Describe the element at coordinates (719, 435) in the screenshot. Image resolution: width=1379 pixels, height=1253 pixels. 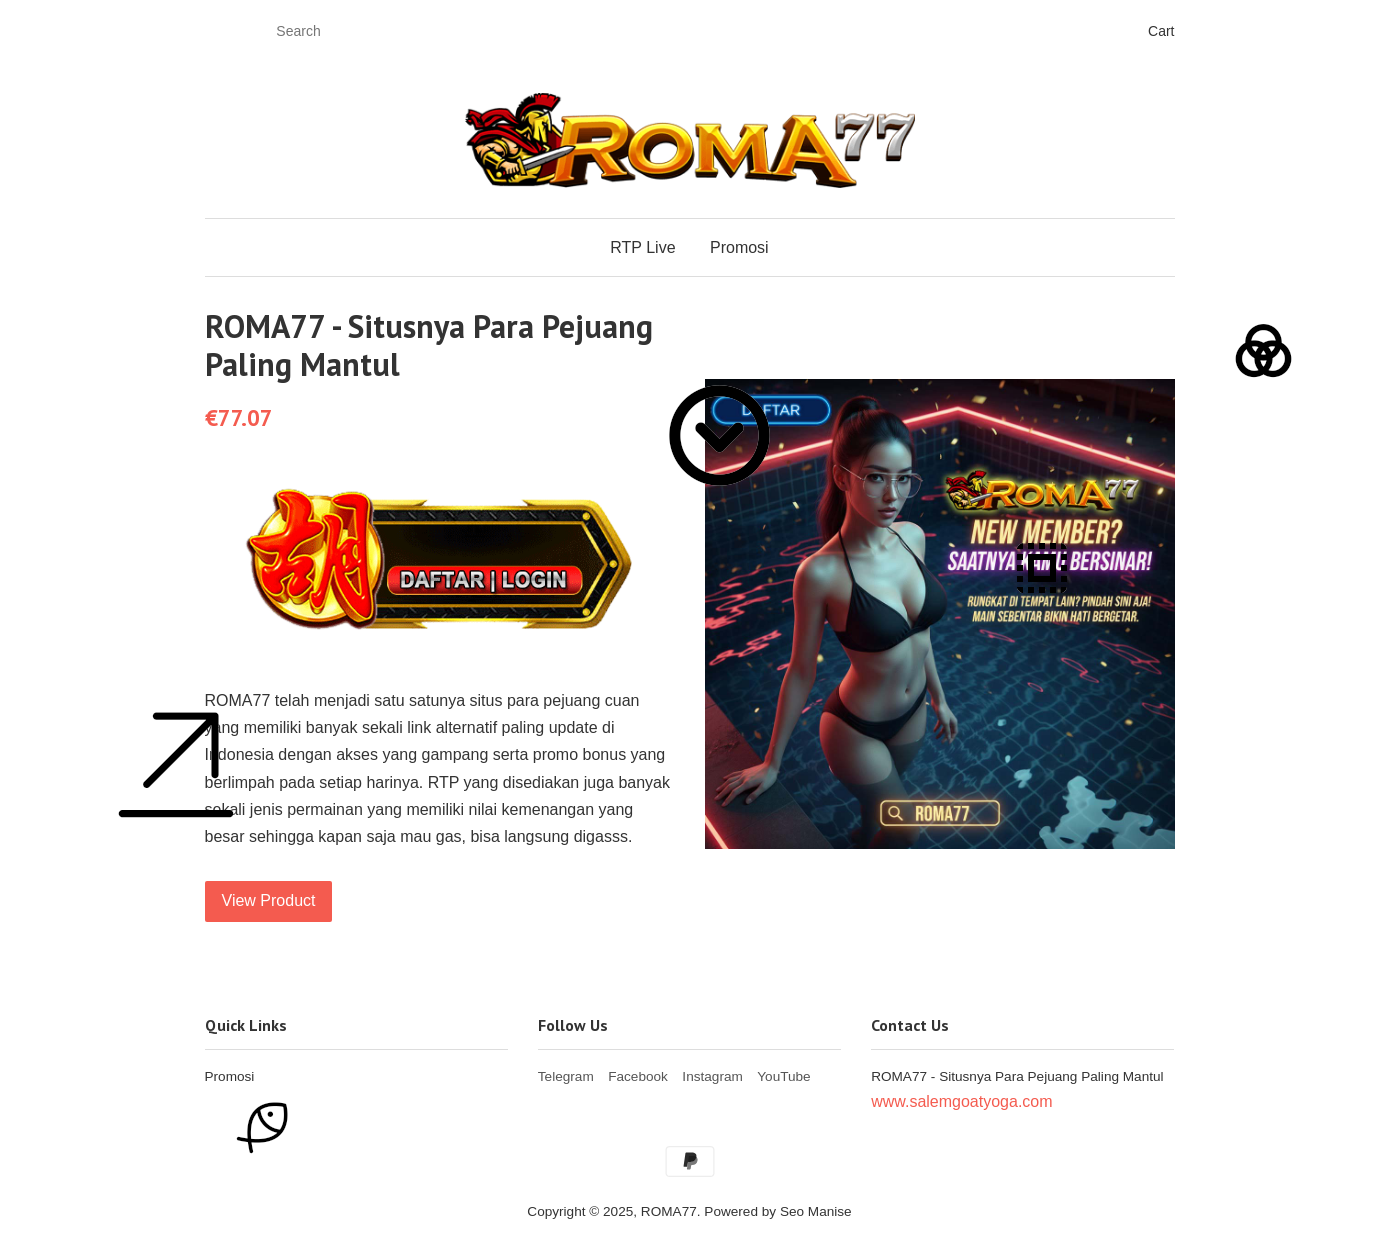
I see `expand dropdown menu or section` at that location.